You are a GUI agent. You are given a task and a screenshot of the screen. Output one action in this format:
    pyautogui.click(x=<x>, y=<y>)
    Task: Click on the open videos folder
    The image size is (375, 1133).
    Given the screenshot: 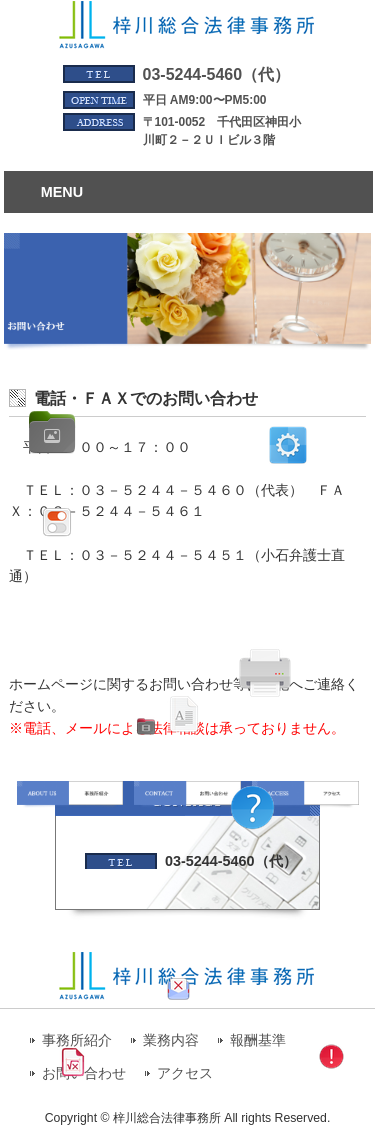 What is the action you would take?
    pyautogui.click(x=146, y=726)
    